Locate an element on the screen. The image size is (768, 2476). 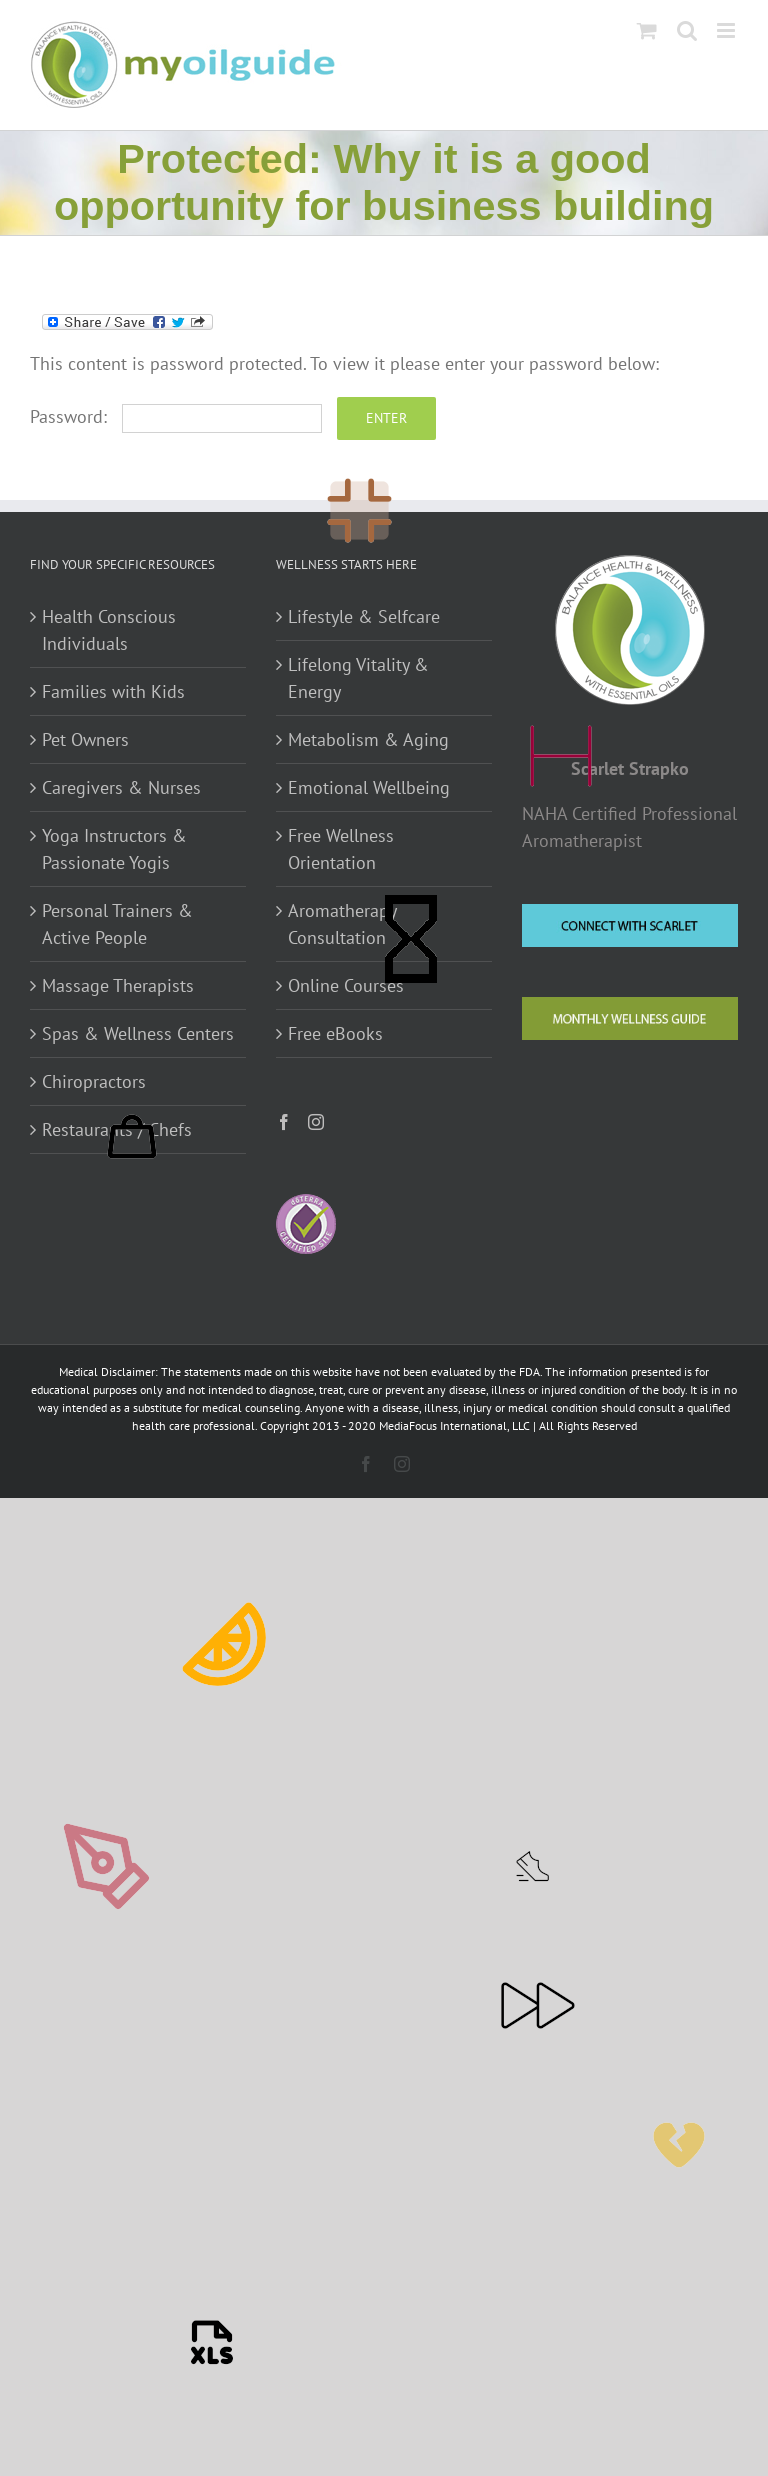
indicates a process is loading or in progress is located at coordinates (411, 939).